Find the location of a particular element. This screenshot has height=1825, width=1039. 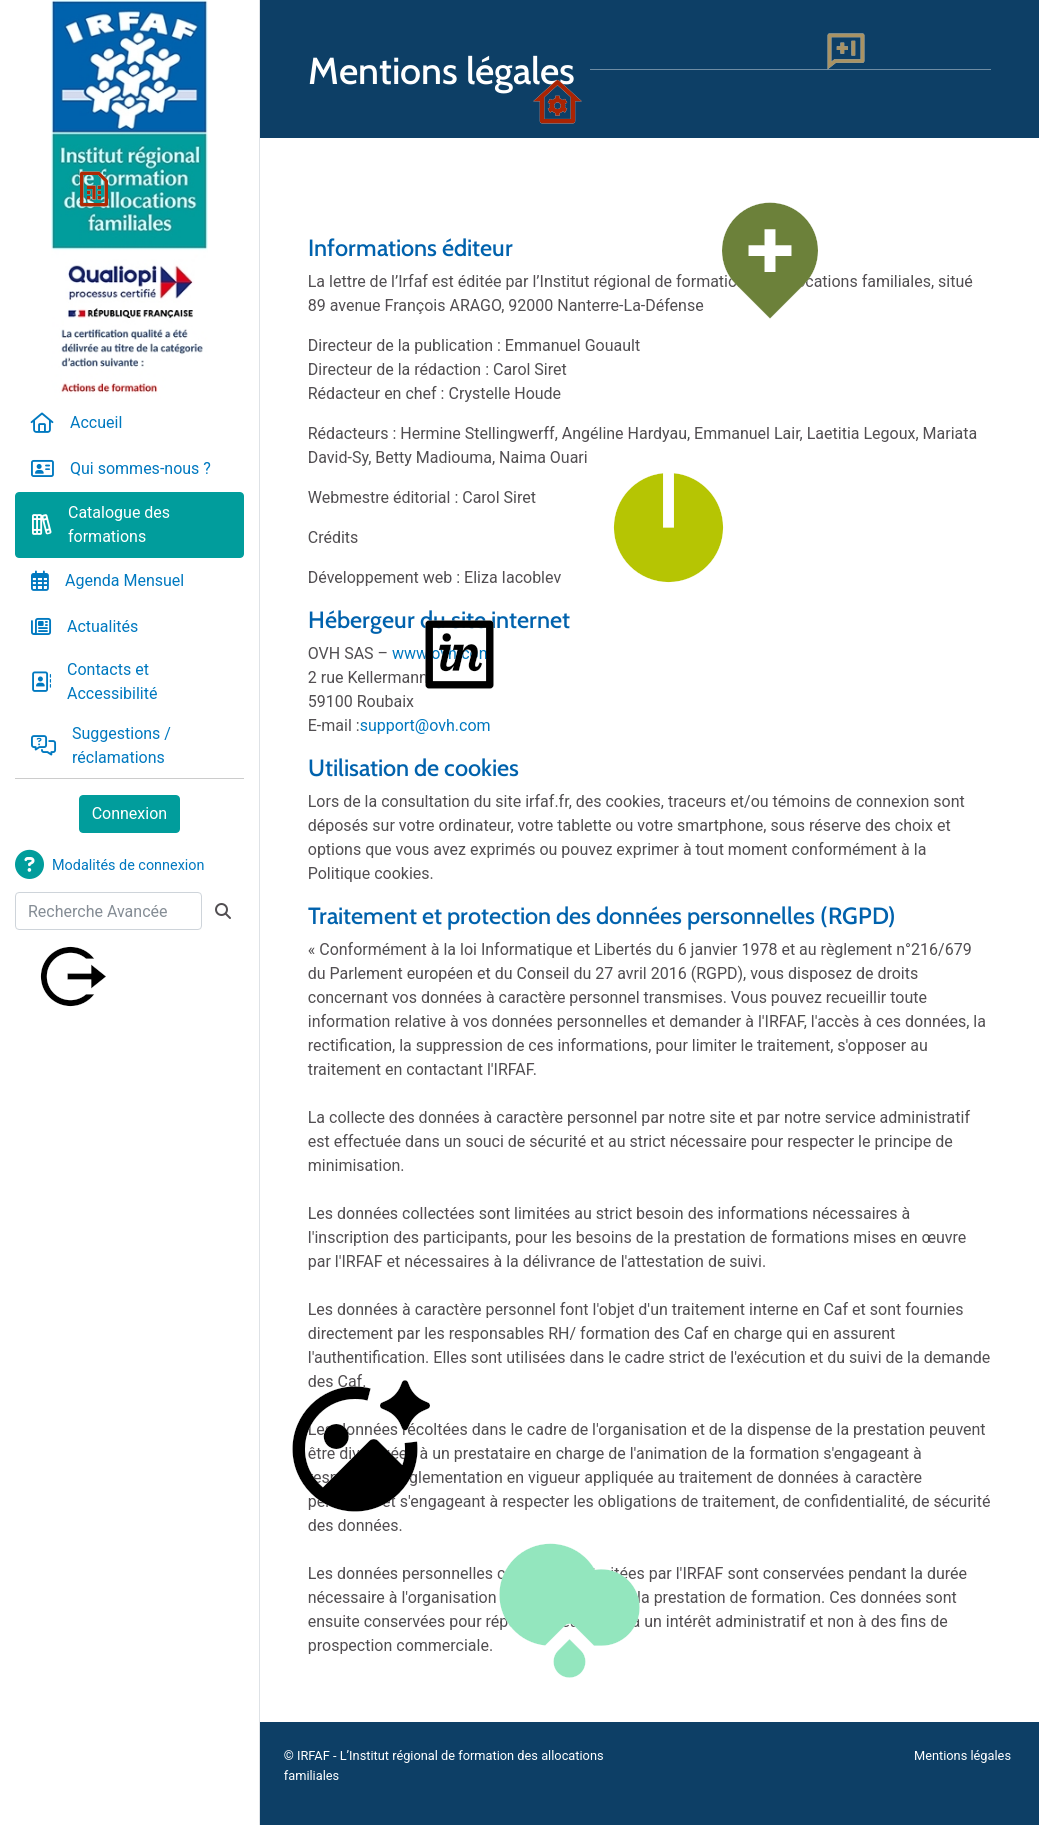

add a new location pin is located at coordinates (770, 256).